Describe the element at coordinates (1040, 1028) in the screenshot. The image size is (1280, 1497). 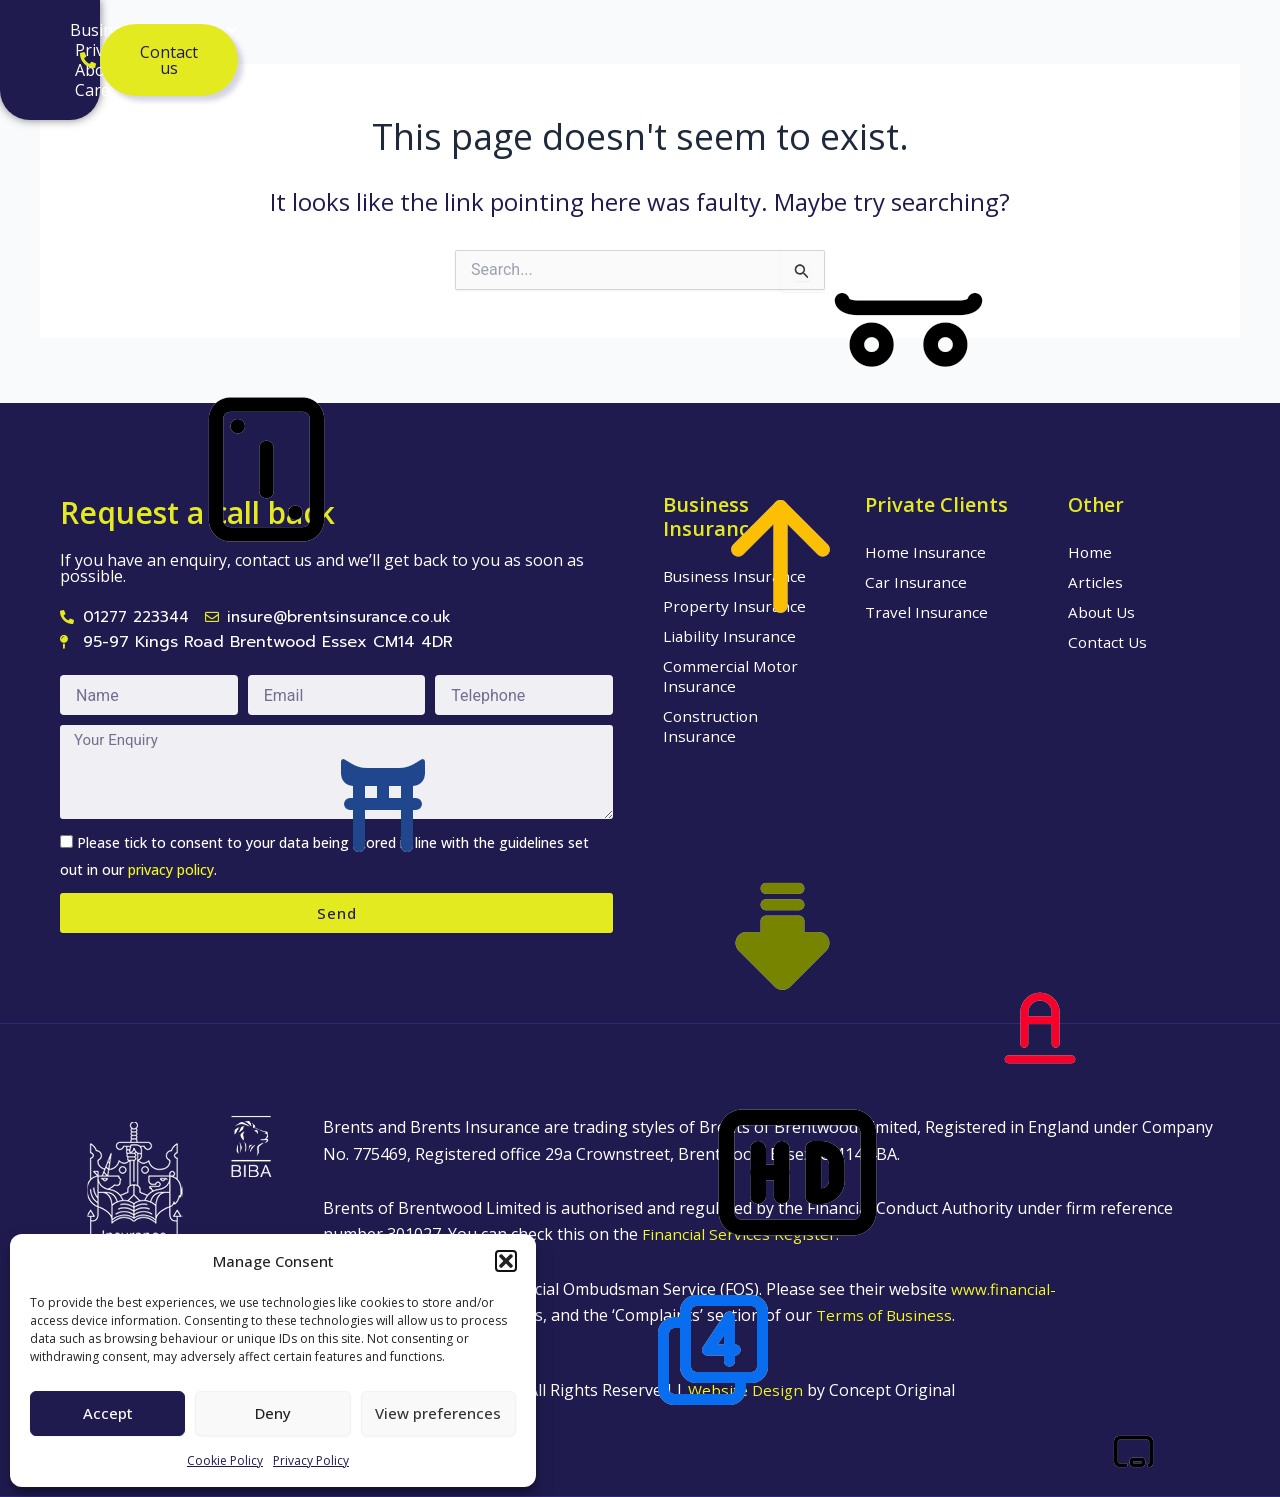
I see `set text baseline alignment` at that location.